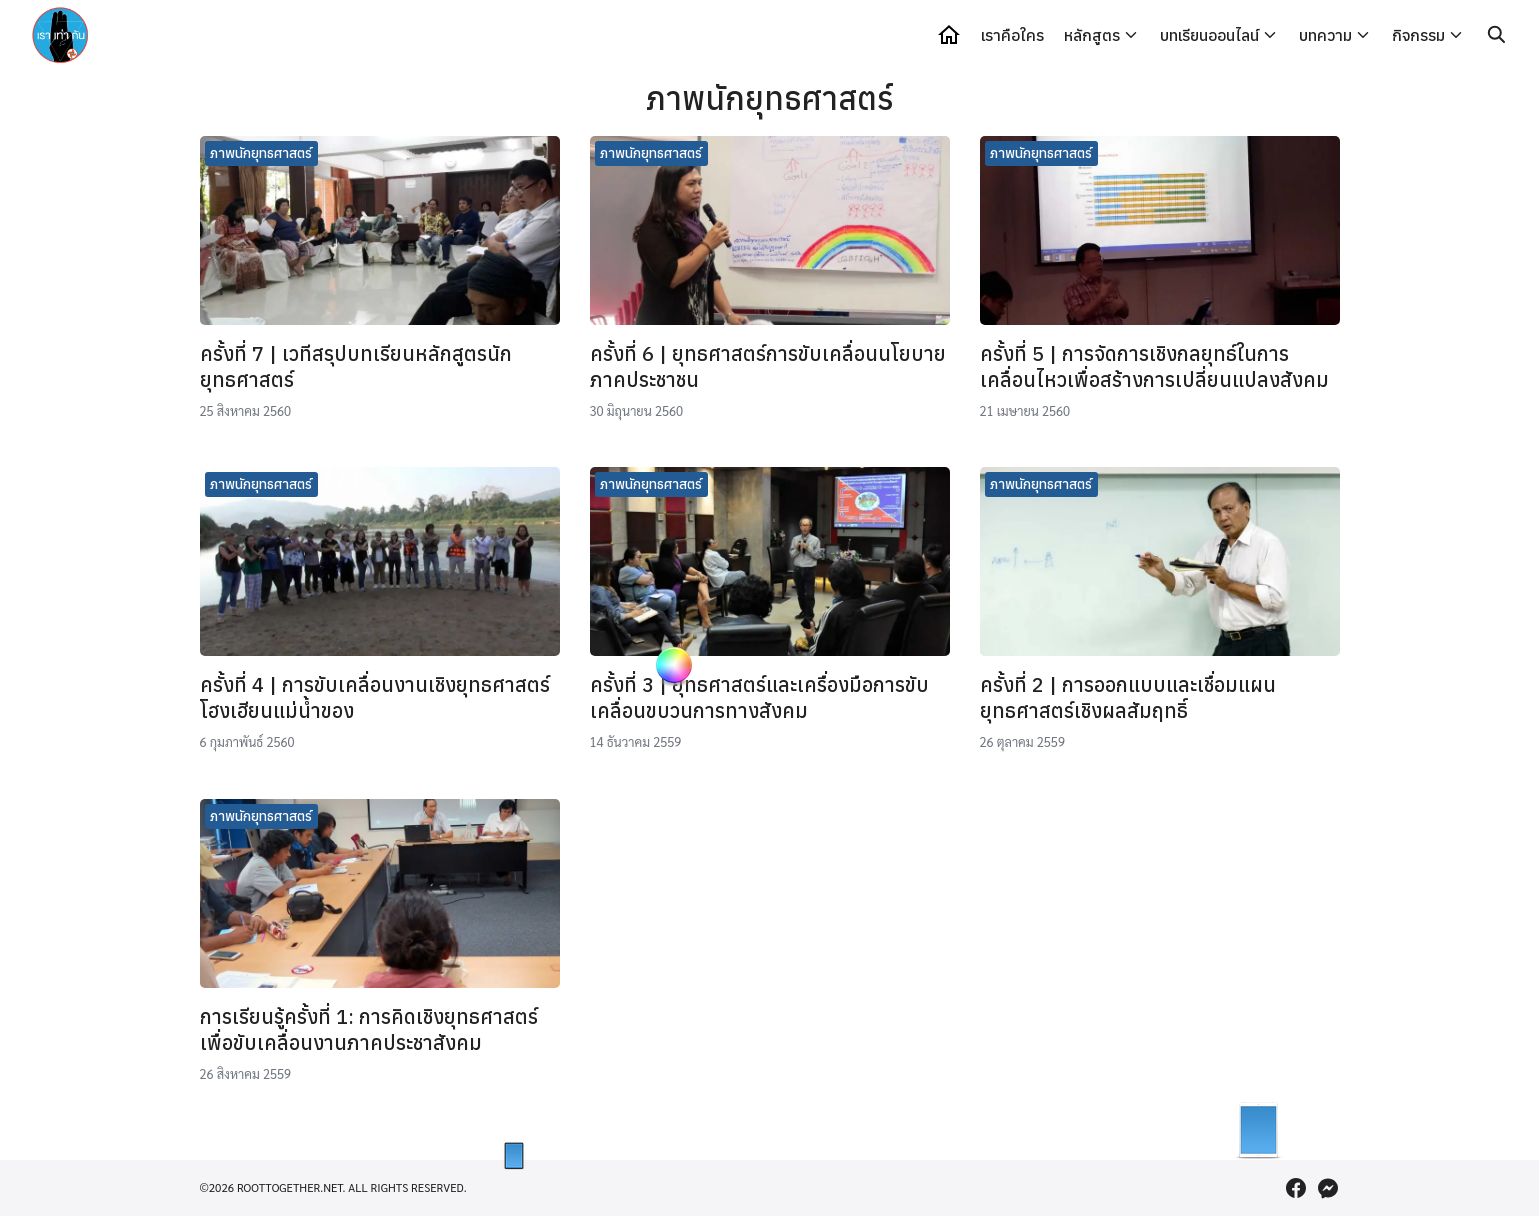 The image size is (1539, 1216). What do you see at coordinates (674, 665) in the screenshot?
I see `customize profile background color` at bounding box center [674, 665].